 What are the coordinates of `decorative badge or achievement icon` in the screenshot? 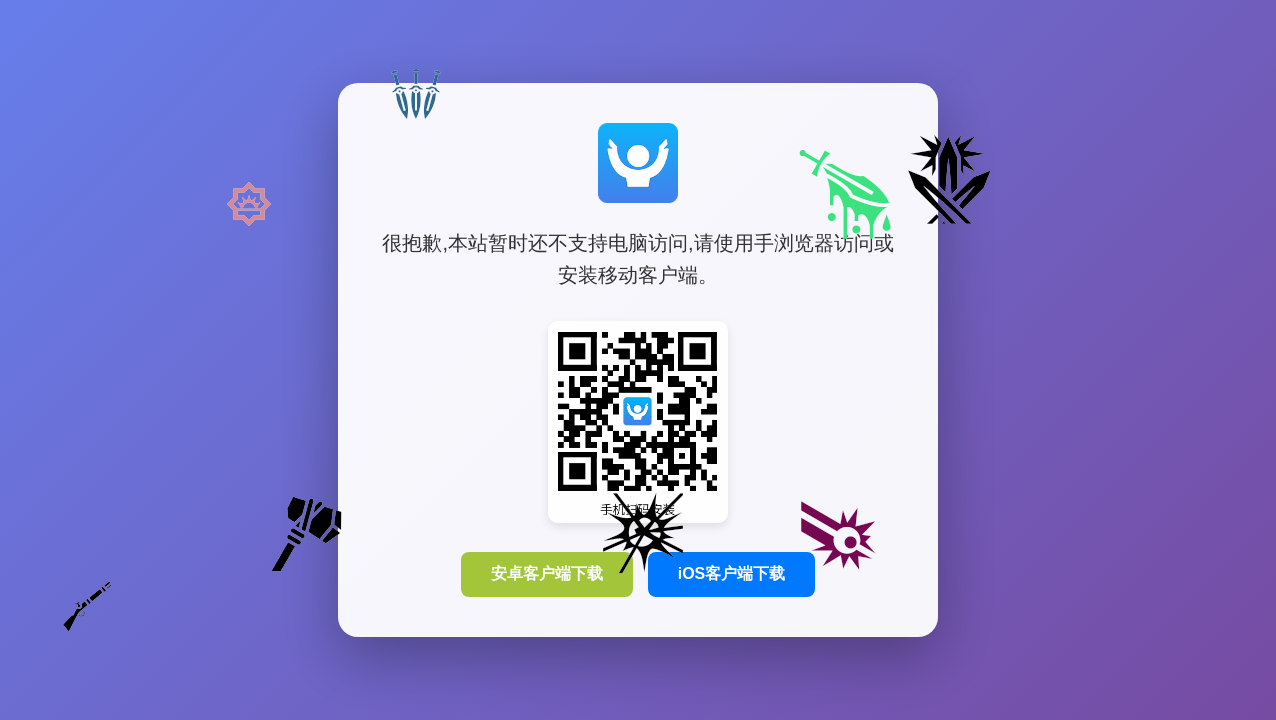 It's located at (249, 204).